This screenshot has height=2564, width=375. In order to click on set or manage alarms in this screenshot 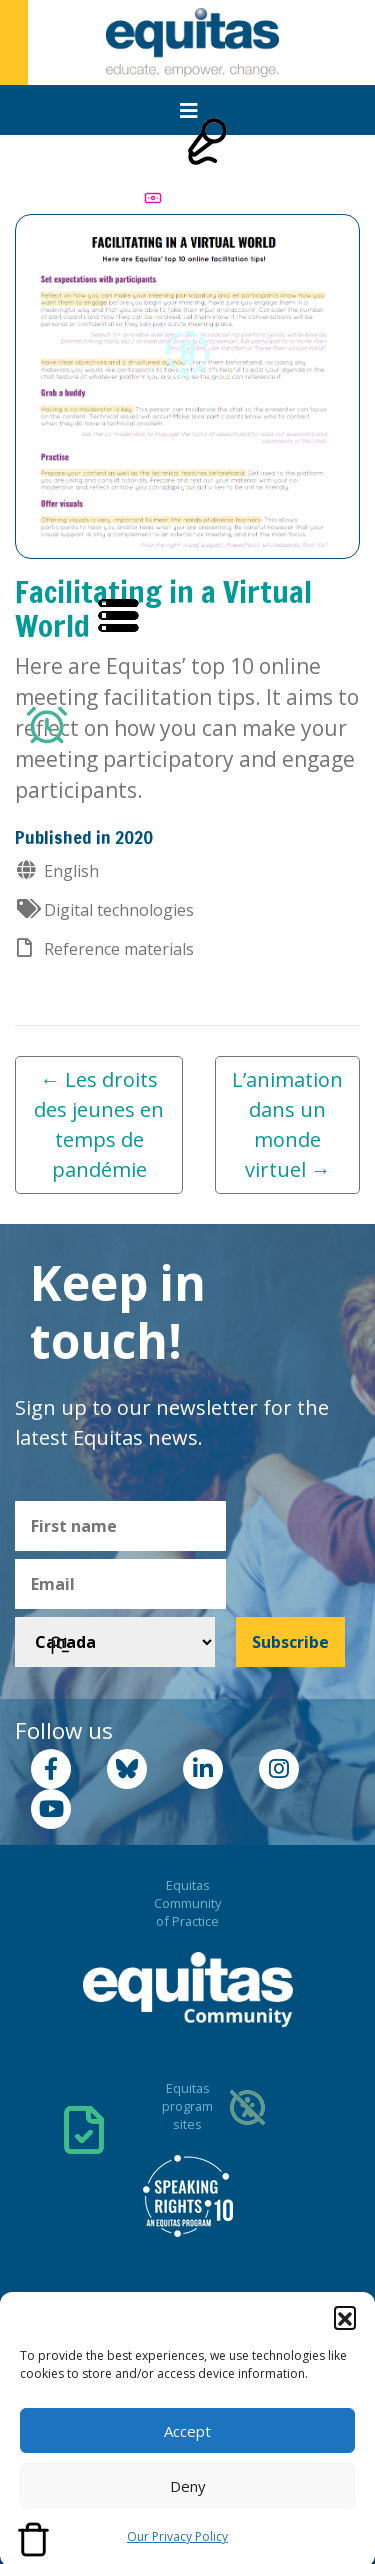, I will do `click(47, 725)`.